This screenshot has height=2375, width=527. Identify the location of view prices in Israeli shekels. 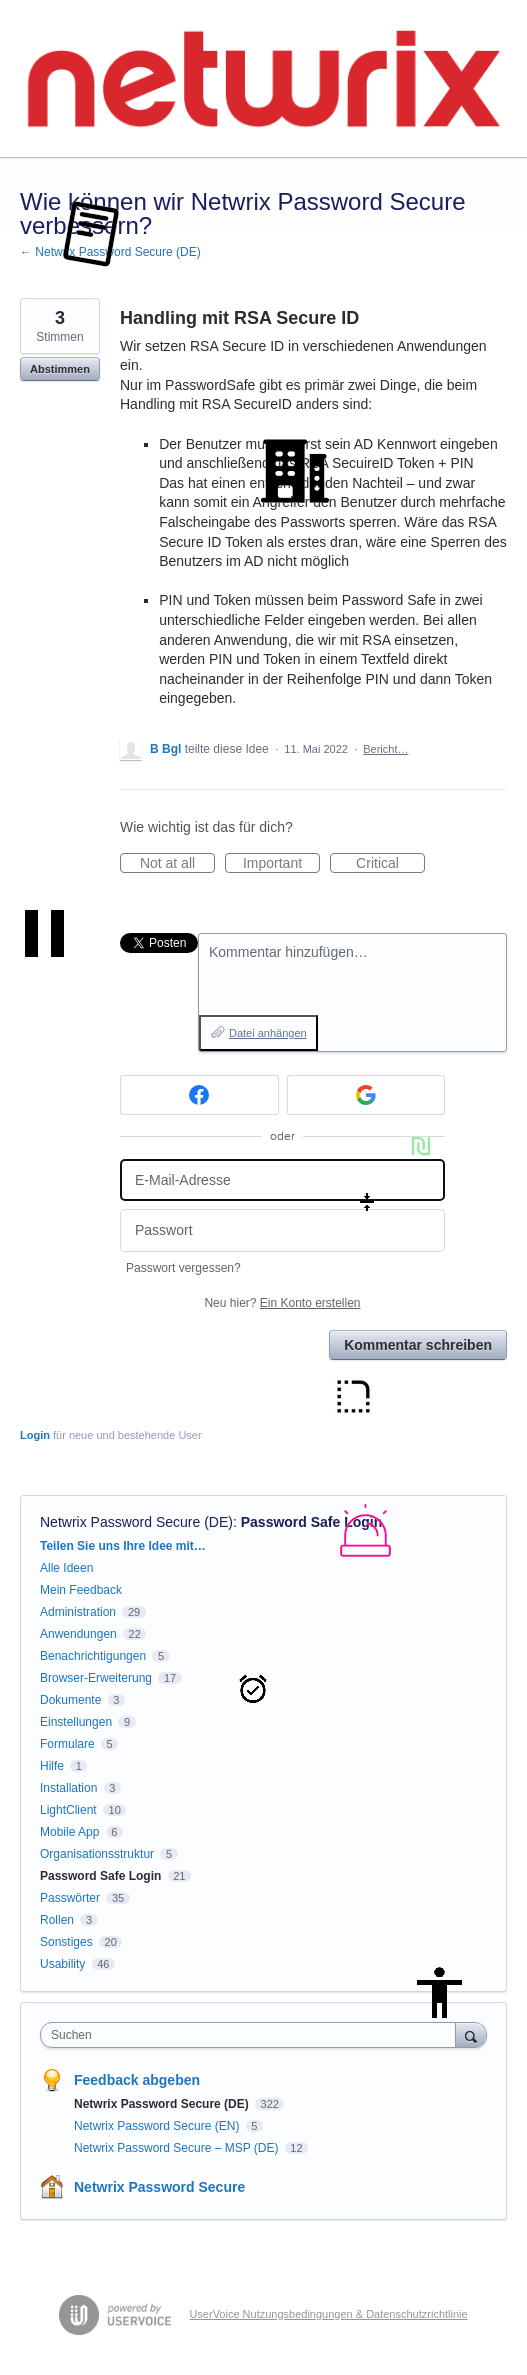
(421, 1146).